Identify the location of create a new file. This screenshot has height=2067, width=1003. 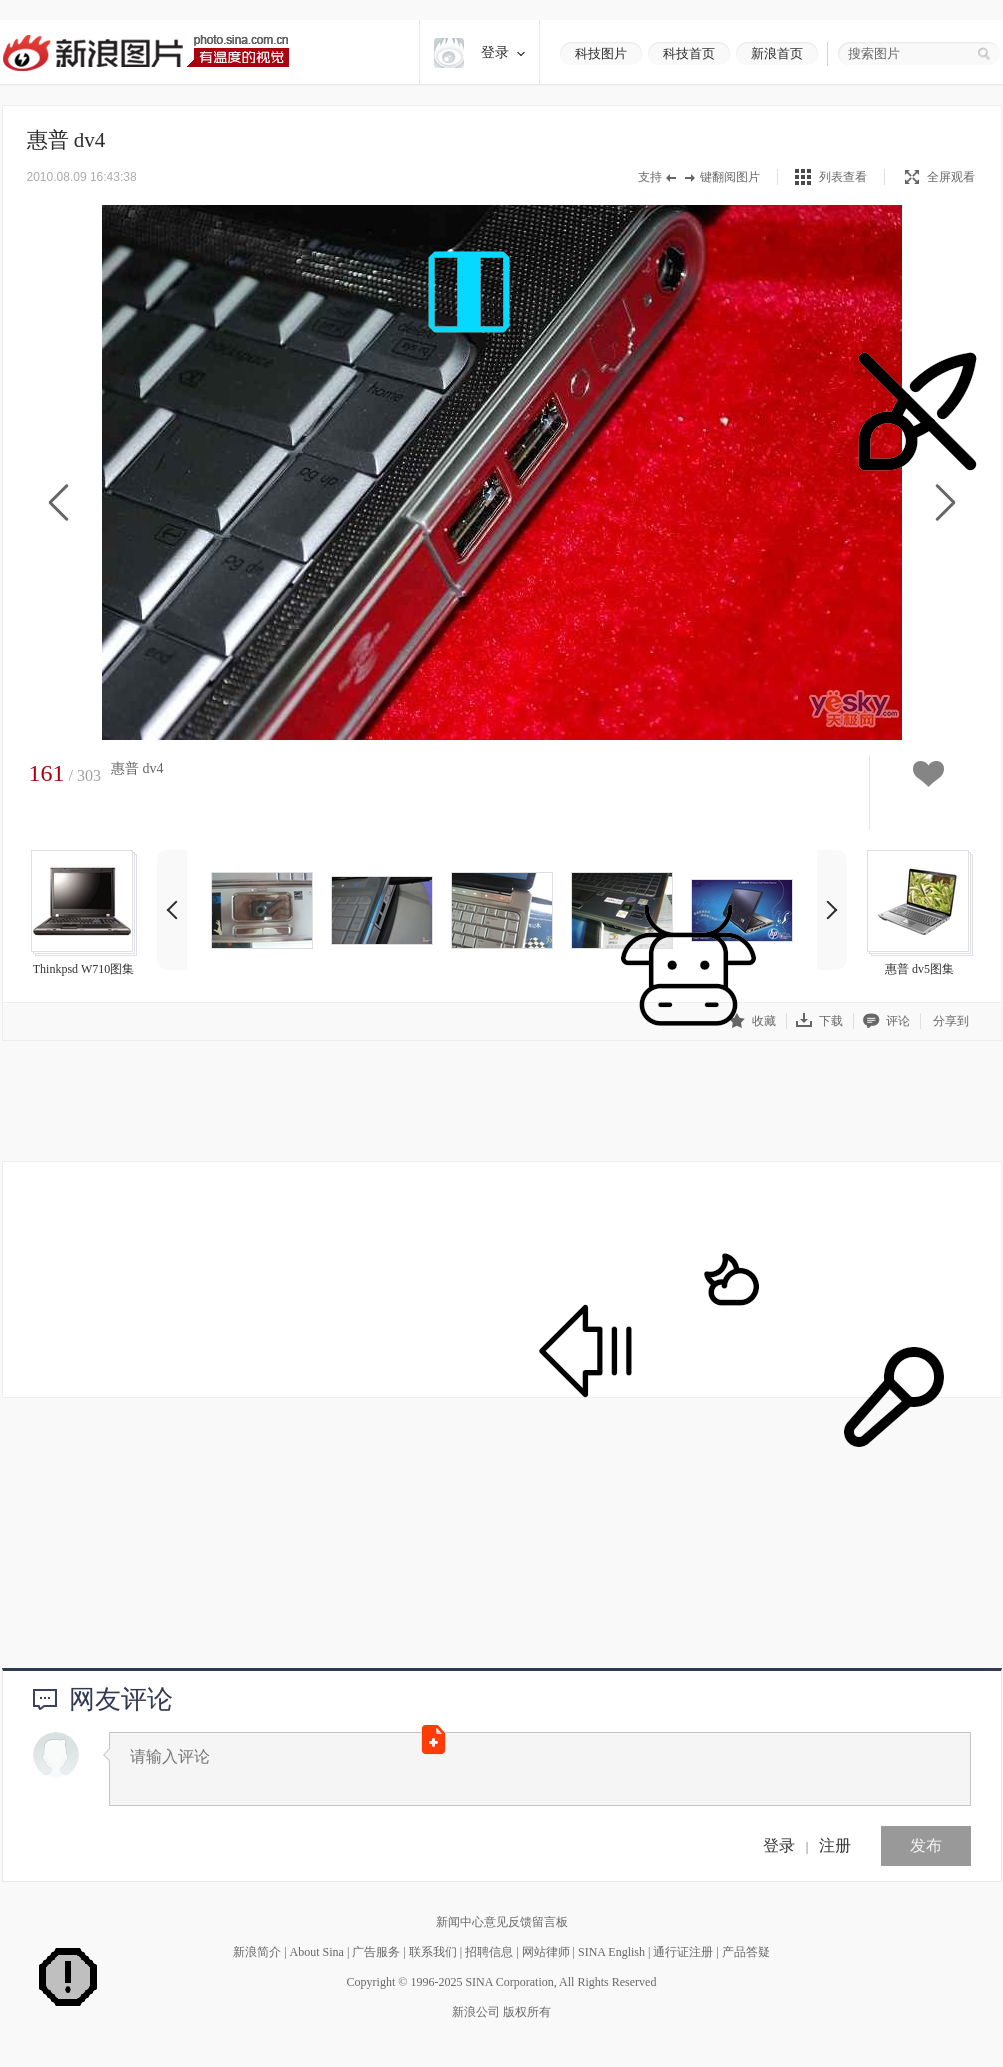
(433, 1739).